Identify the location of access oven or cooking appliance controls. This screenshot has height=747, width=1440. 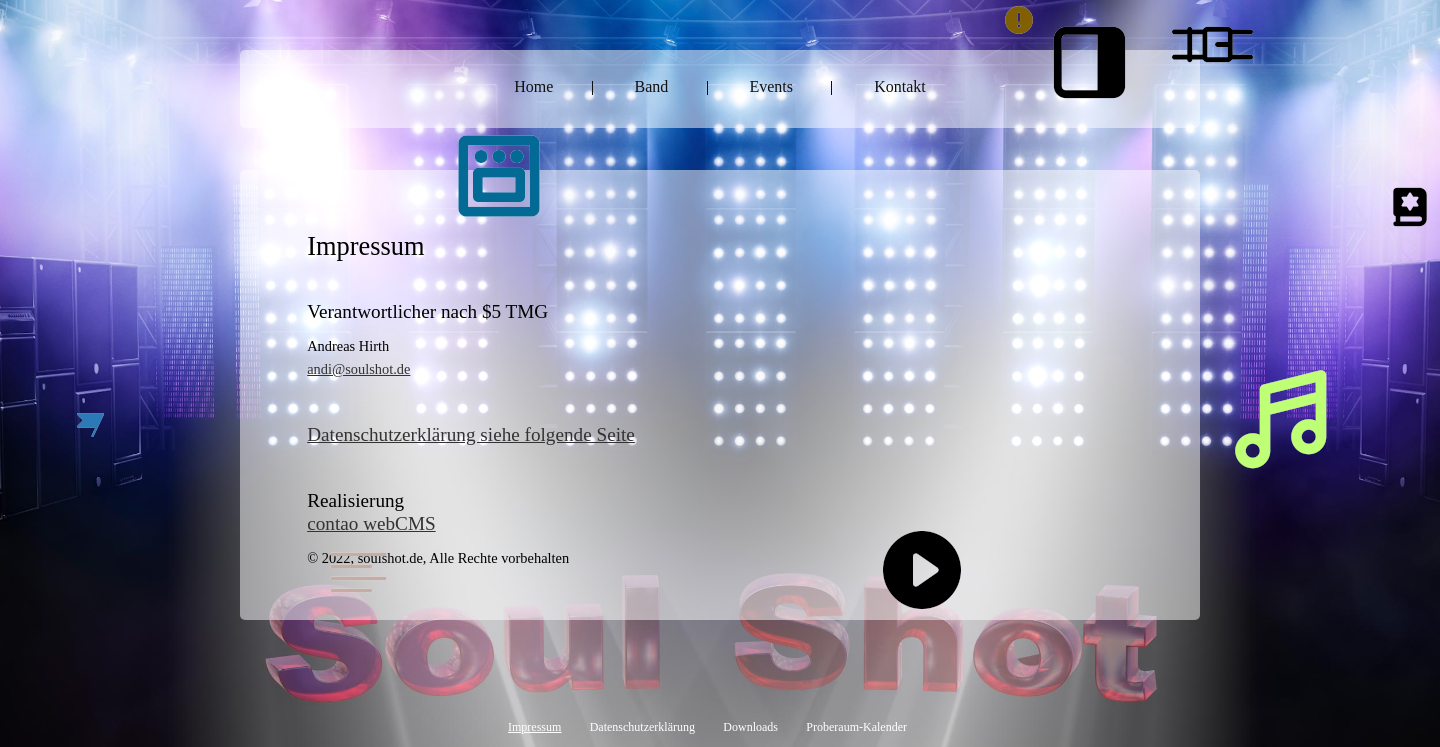
(499, 176).